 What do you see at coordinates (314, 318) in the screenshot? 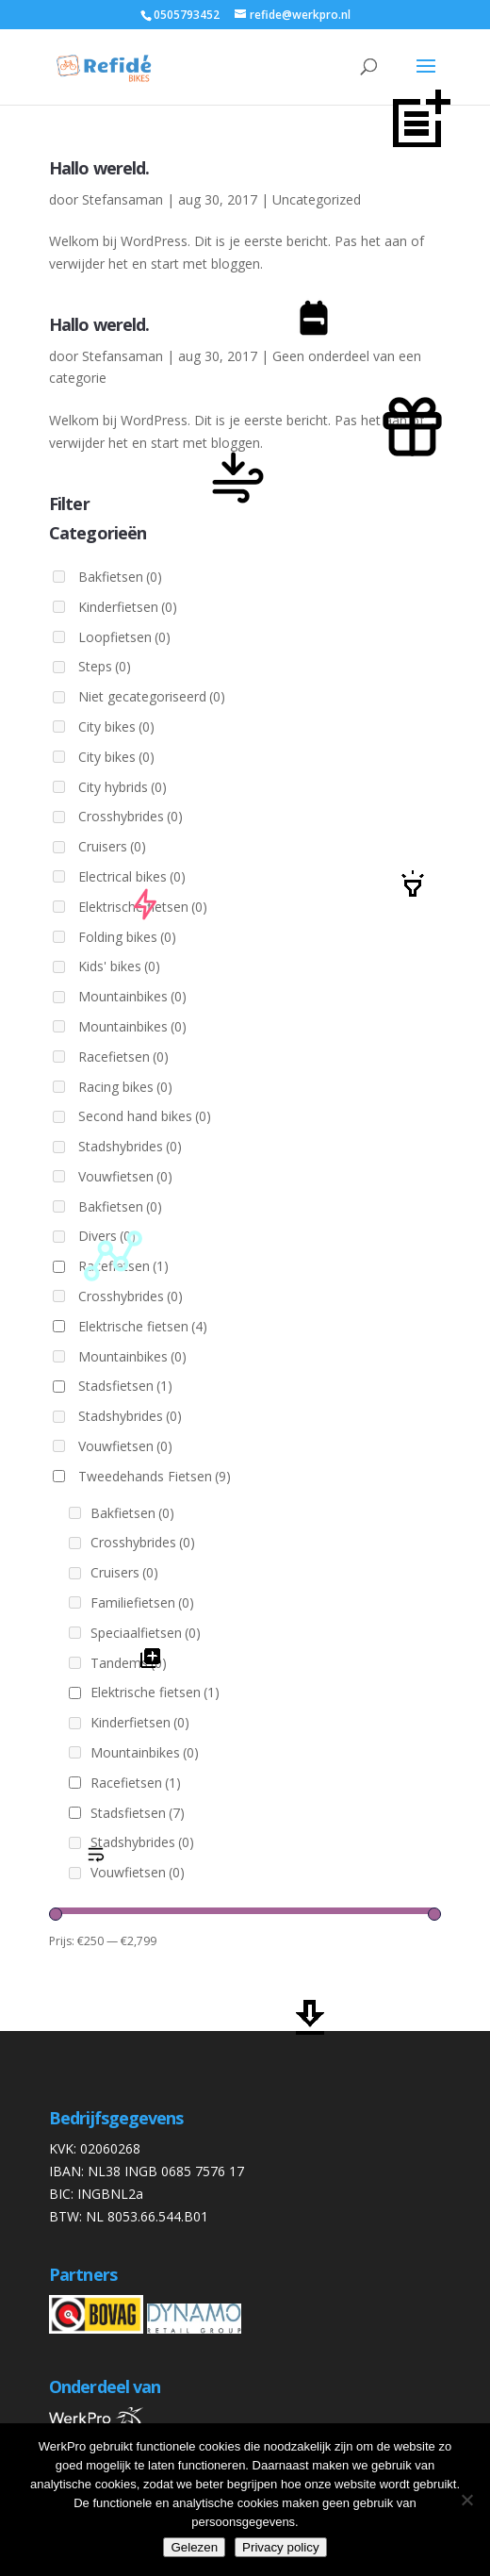
I see `access your backpack or bag inventory` at bounding box center [314, 318].